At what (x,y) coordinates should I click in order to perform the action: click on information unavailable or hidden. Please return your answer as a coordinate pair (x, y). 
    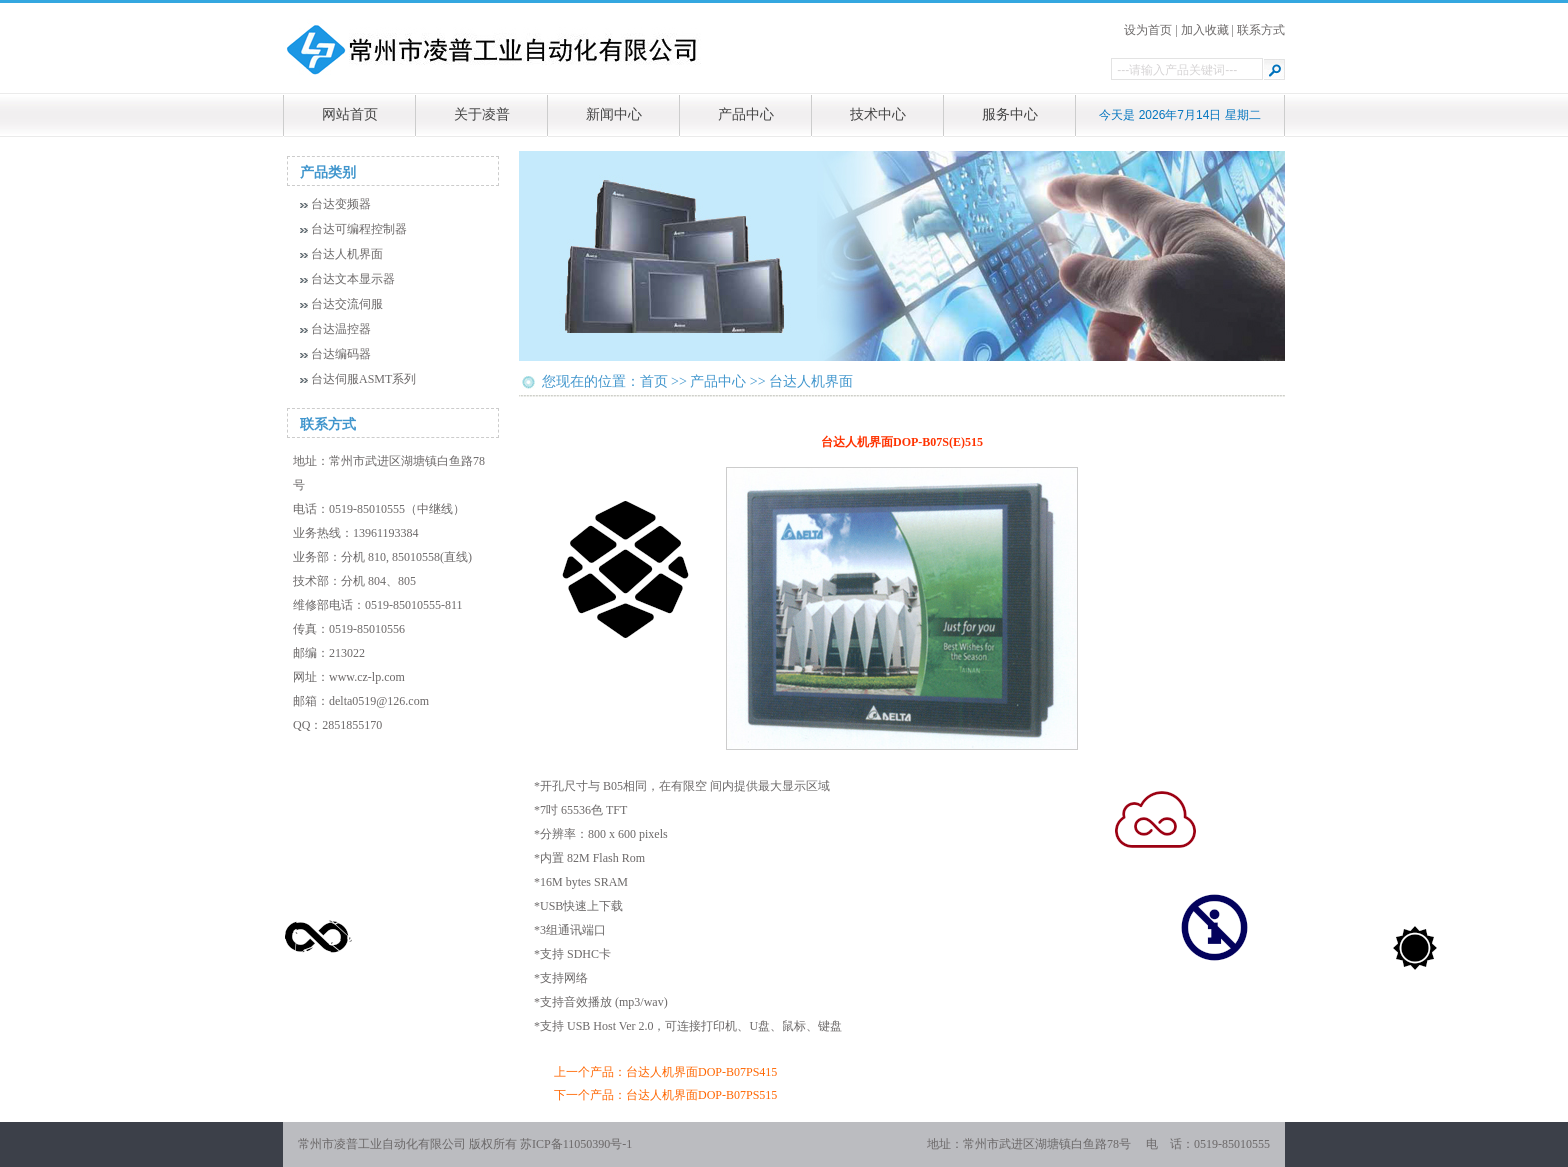
    Looking at the image, I should click on (1214, 927).